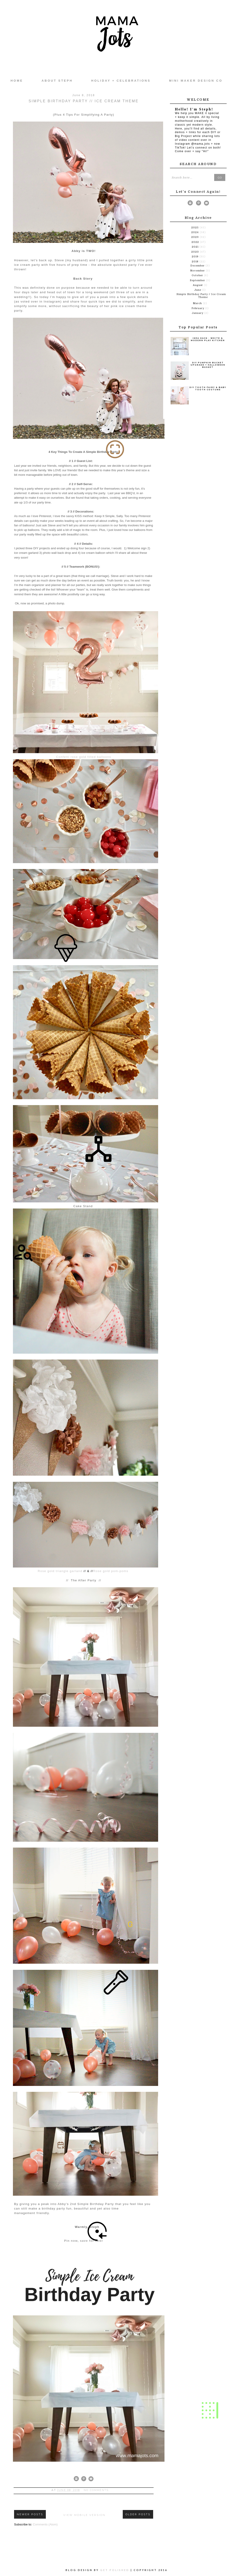 This screenshot has width=233, height=2576. What do you see at coordinates (98, 1149) in the screenshot?
I see `view organizational hierarchy or structure` at bounding box center [98, 1149].